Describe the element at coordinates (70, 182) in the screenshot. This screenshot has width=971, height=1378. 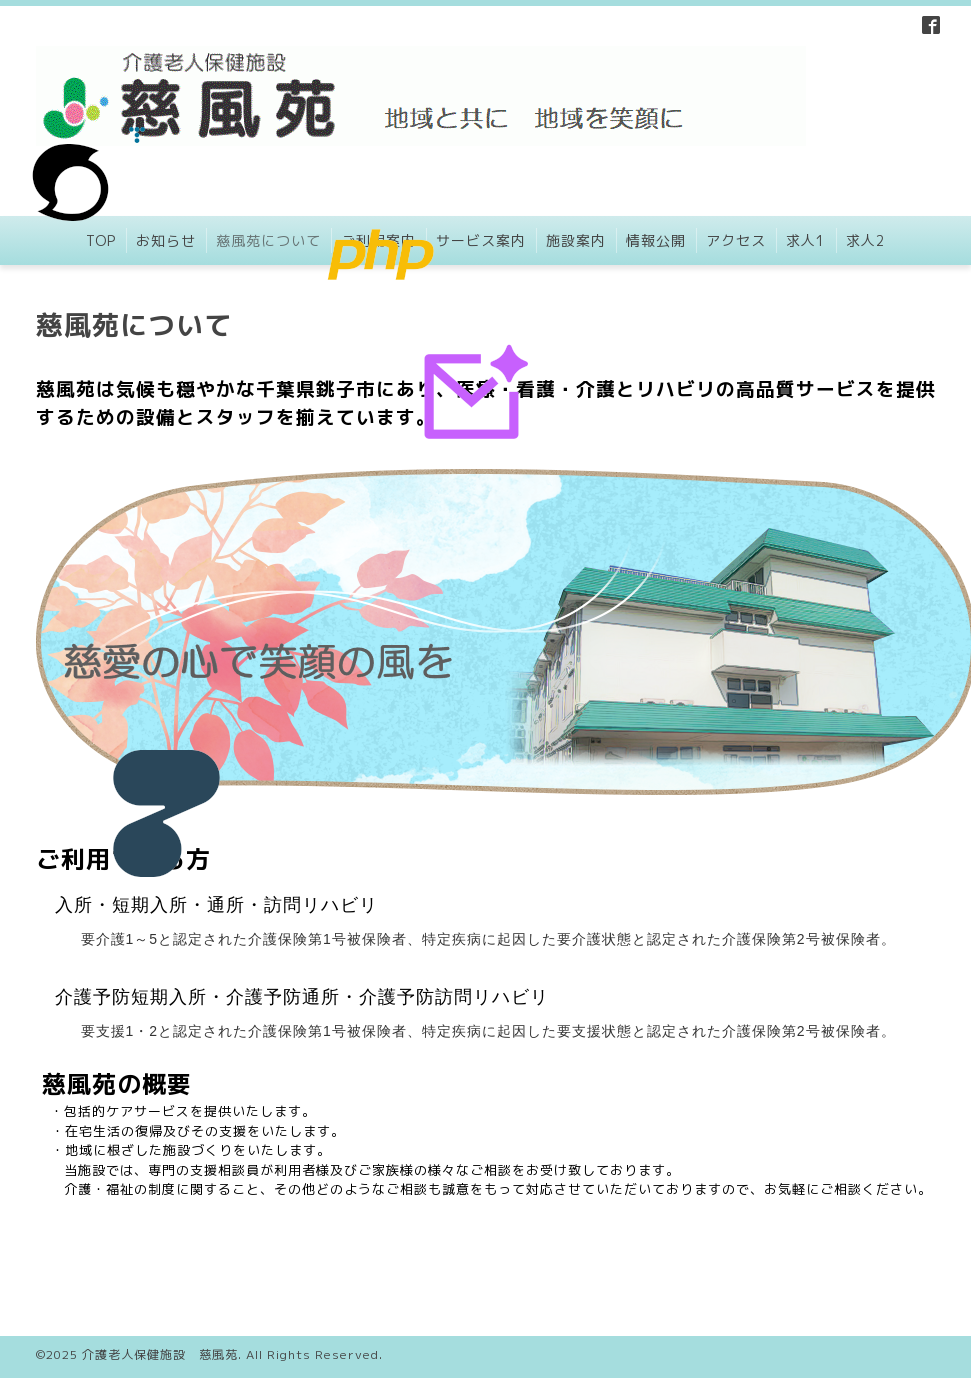
I see `visit steemit blockchain social media platform` at that location.